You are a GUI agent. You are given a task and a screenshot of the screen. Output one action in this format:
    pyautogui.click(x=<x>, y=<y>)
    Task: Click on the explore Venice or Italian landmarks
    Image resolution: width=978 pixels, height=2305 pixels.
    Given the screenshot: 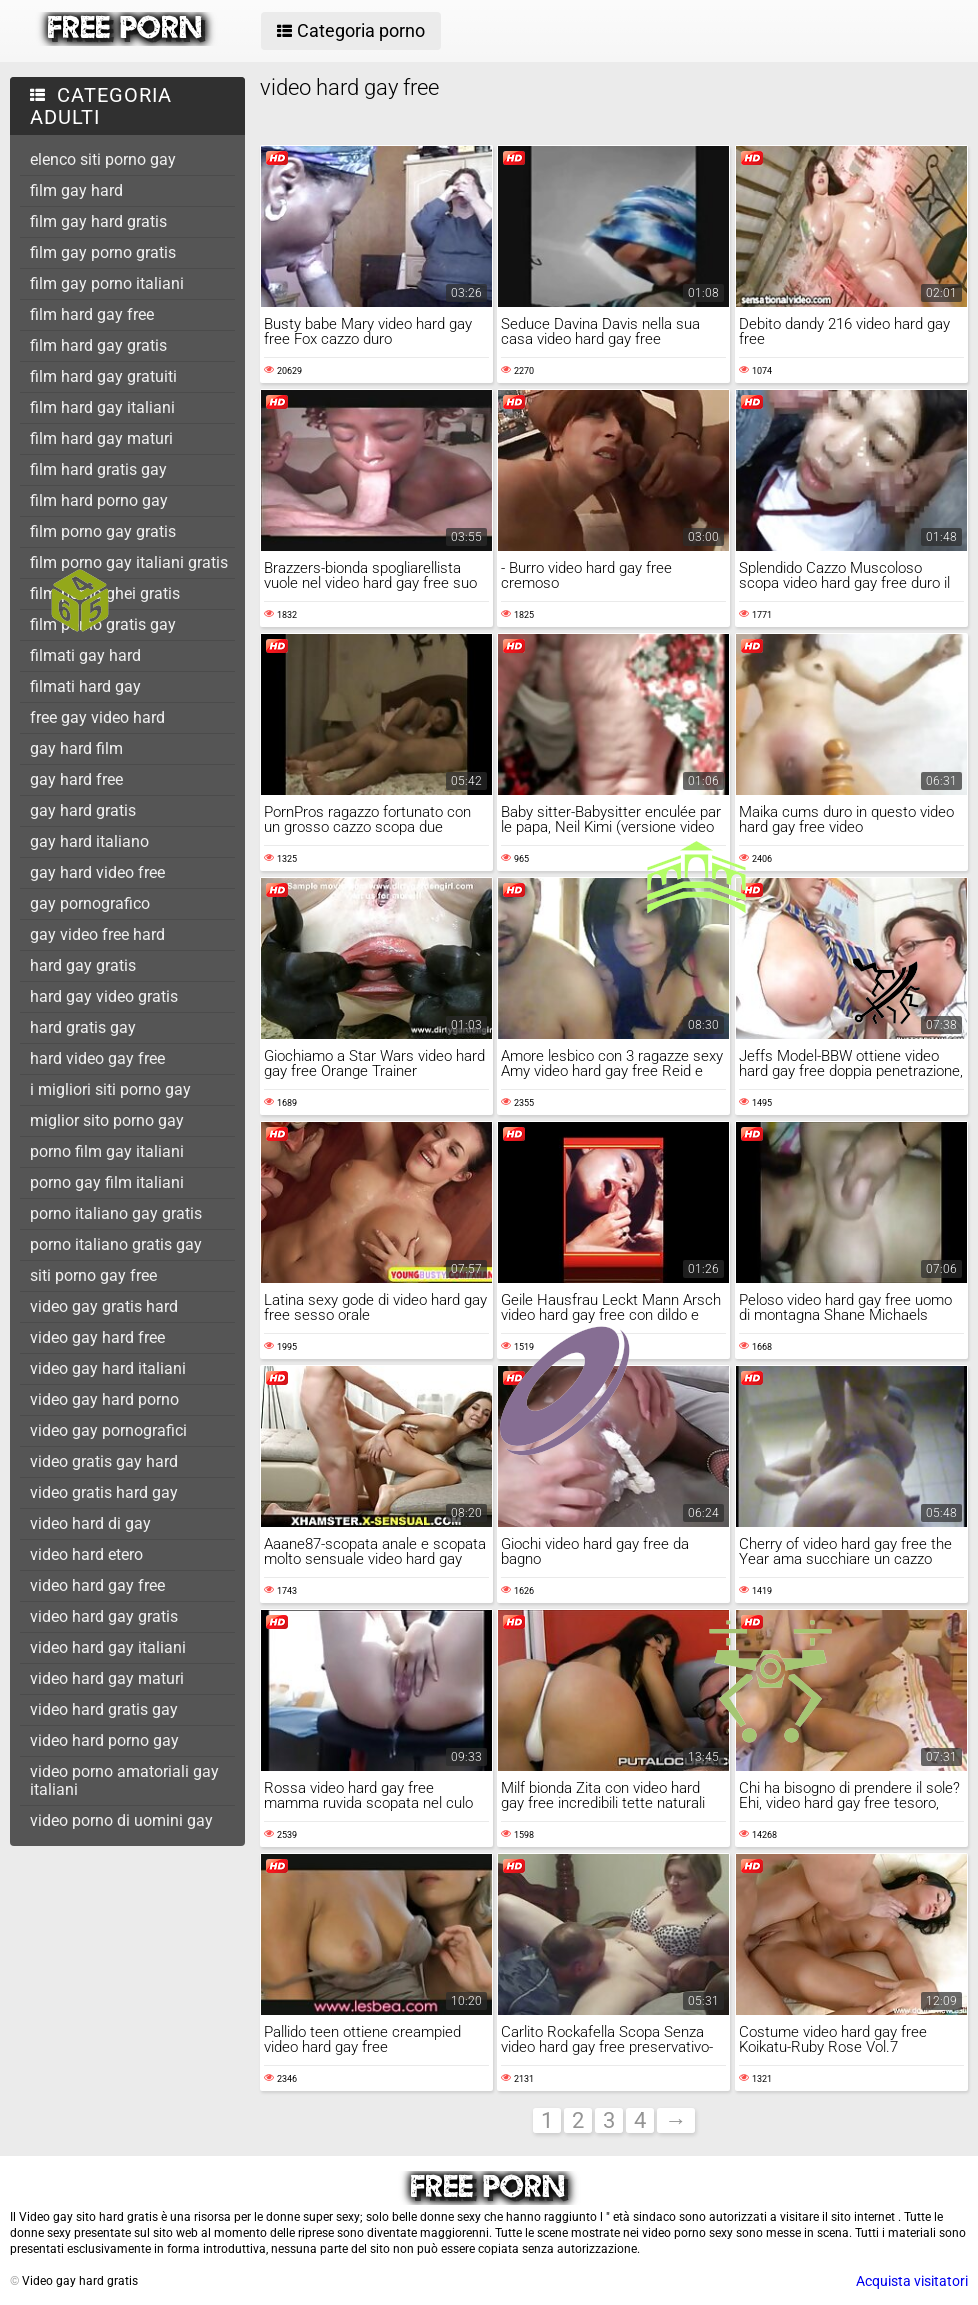 What is the action you would take?
    pyautogui.click(x=696, y=886)
    